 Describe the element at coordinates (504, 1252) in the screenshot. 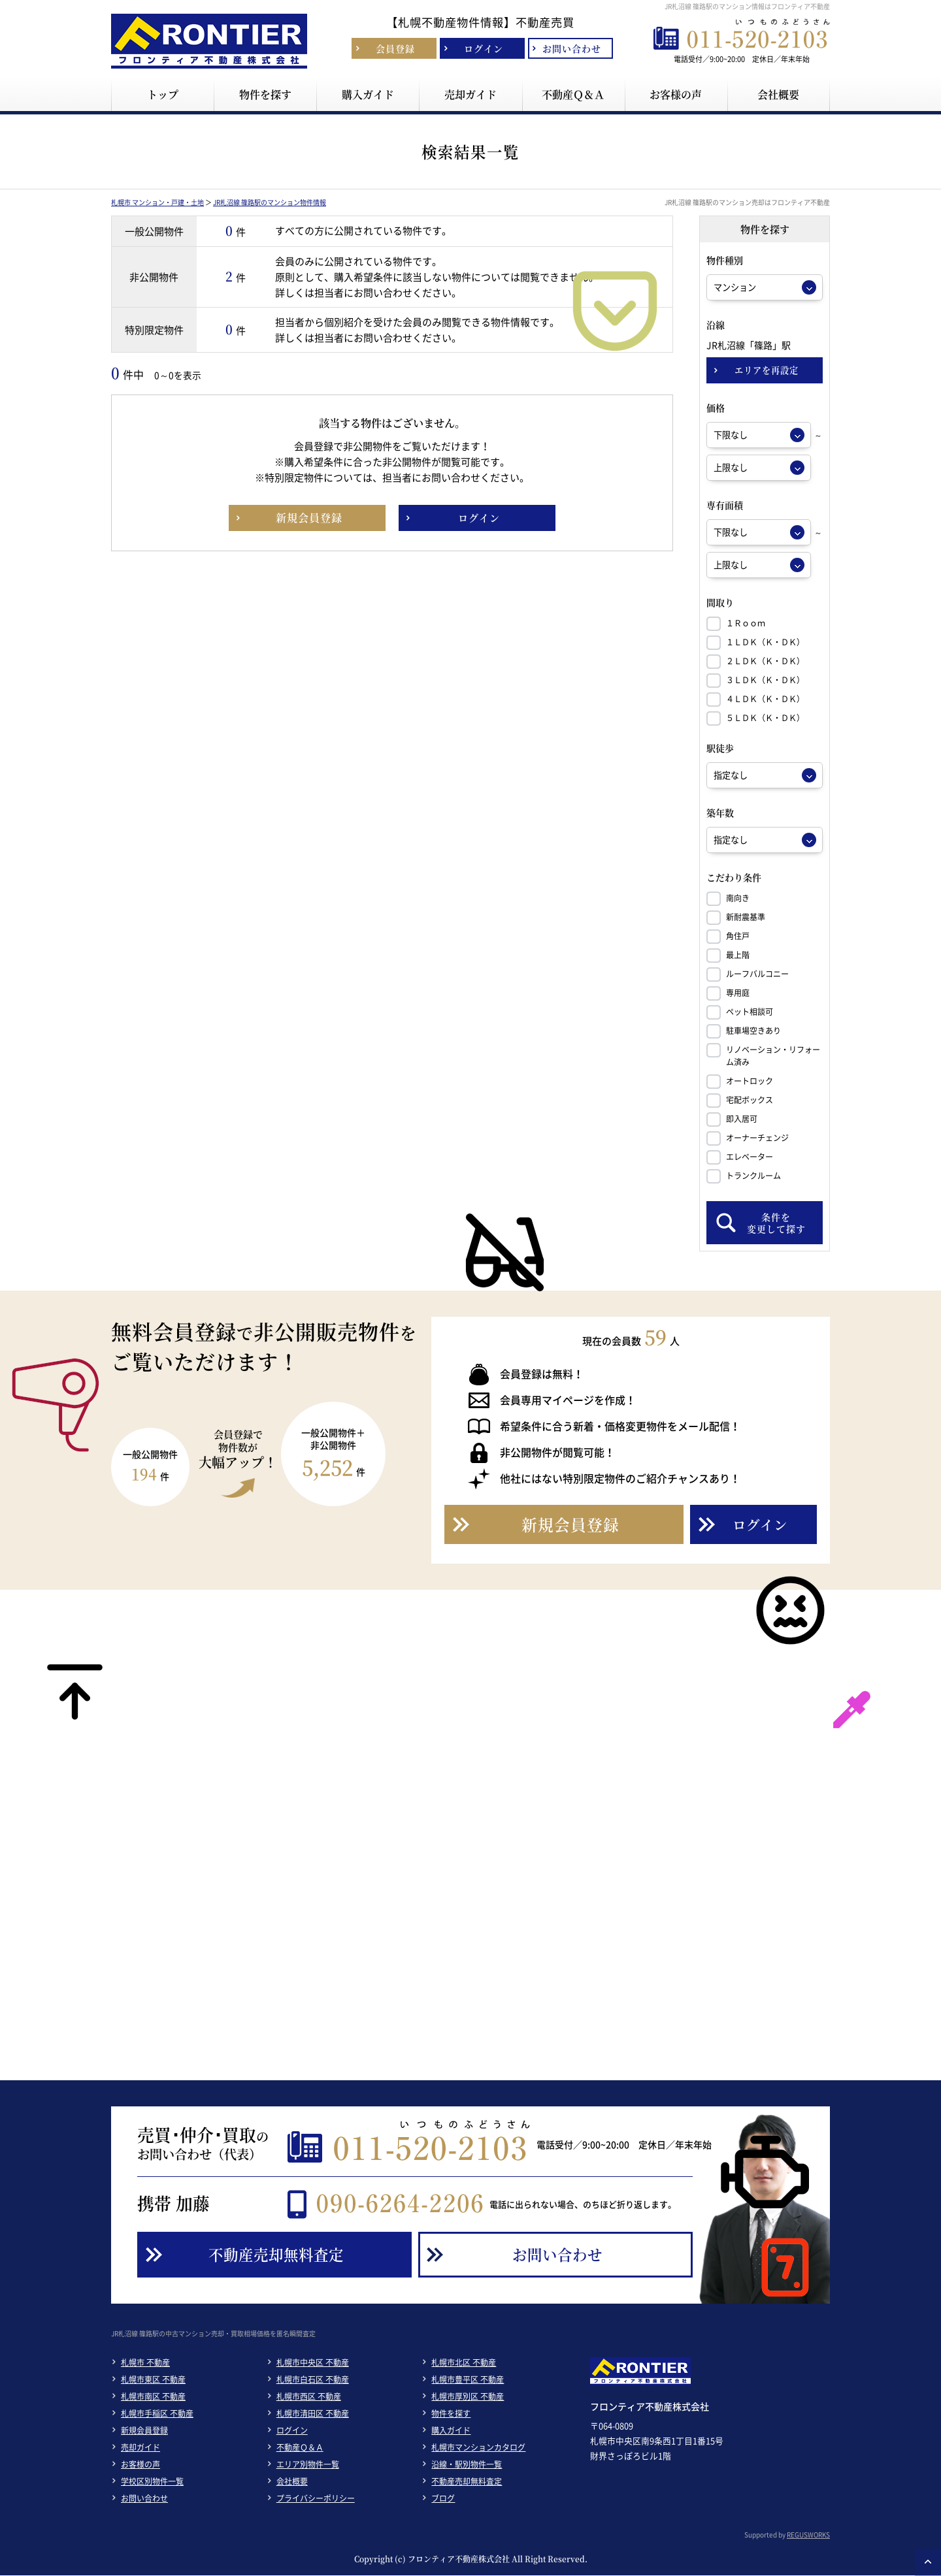

I see `disable reading mode` at that location.